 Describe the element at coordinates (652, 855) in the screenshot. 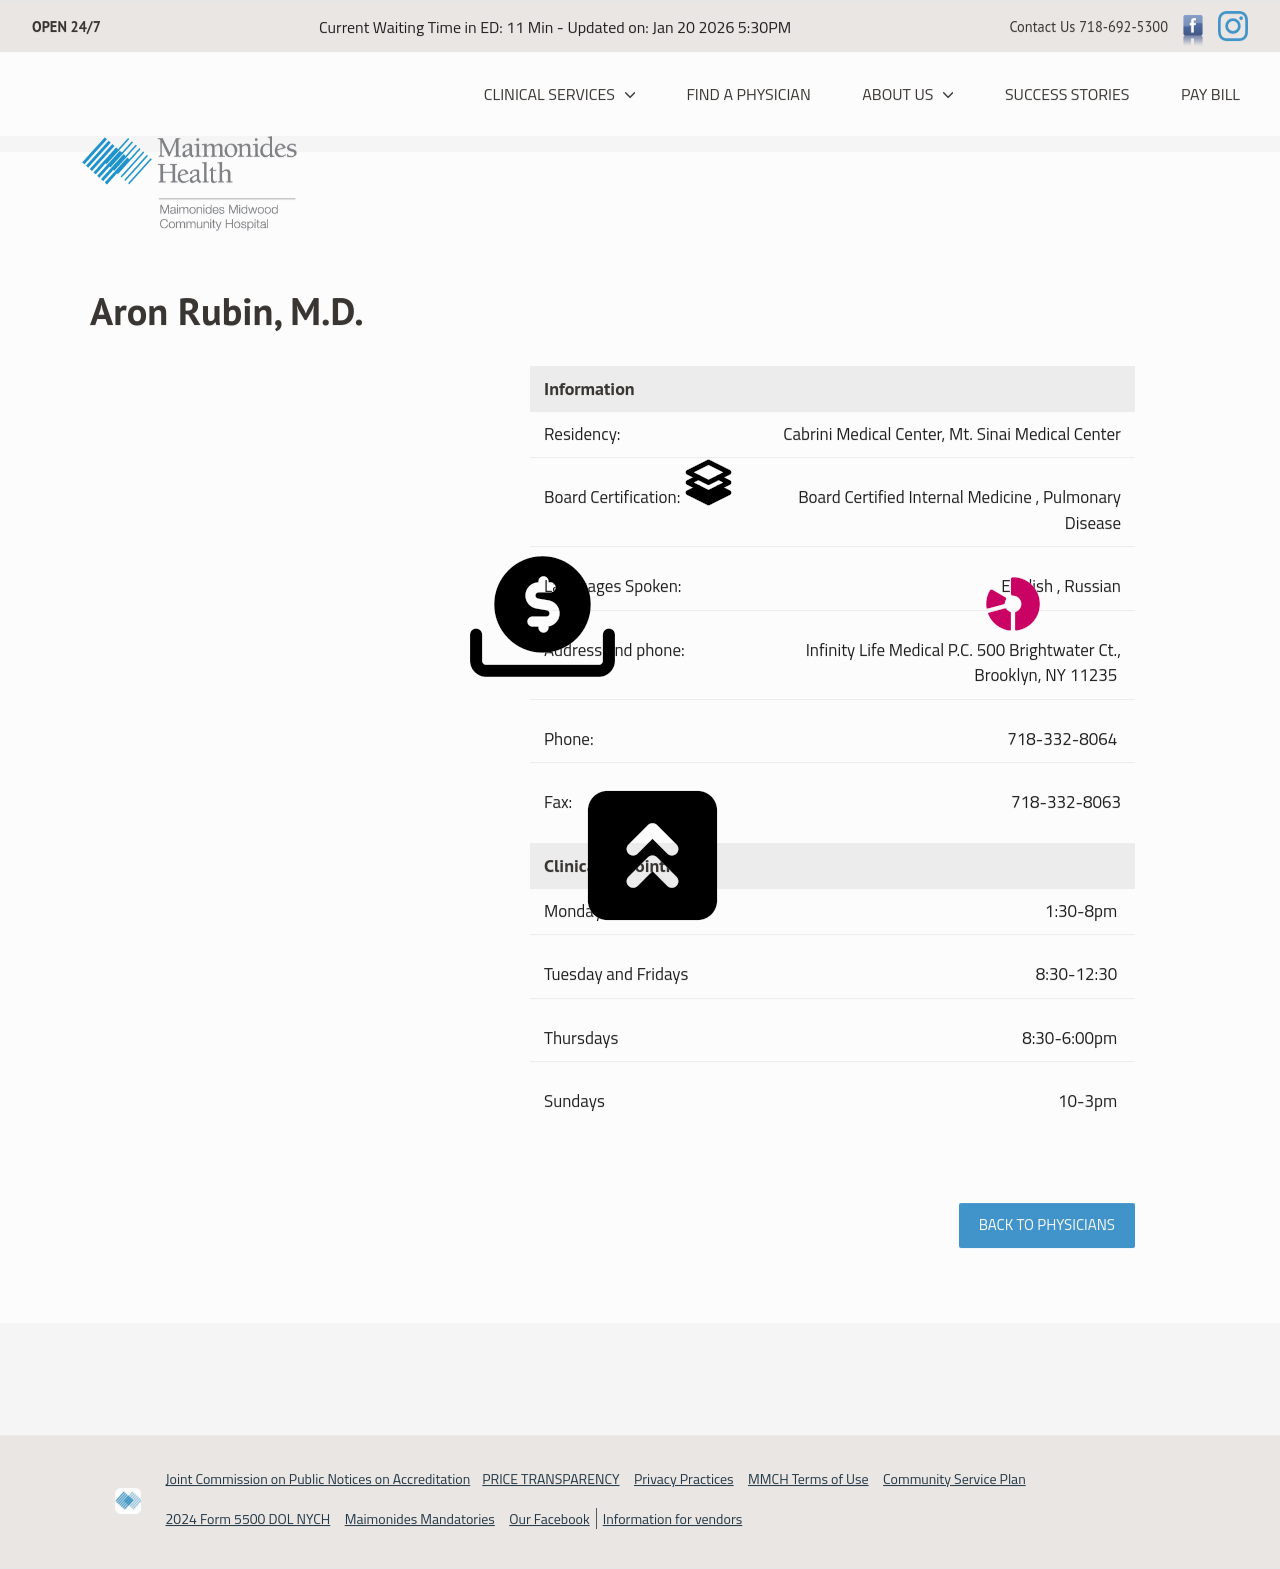

I see `scroll to top of page` at that location.